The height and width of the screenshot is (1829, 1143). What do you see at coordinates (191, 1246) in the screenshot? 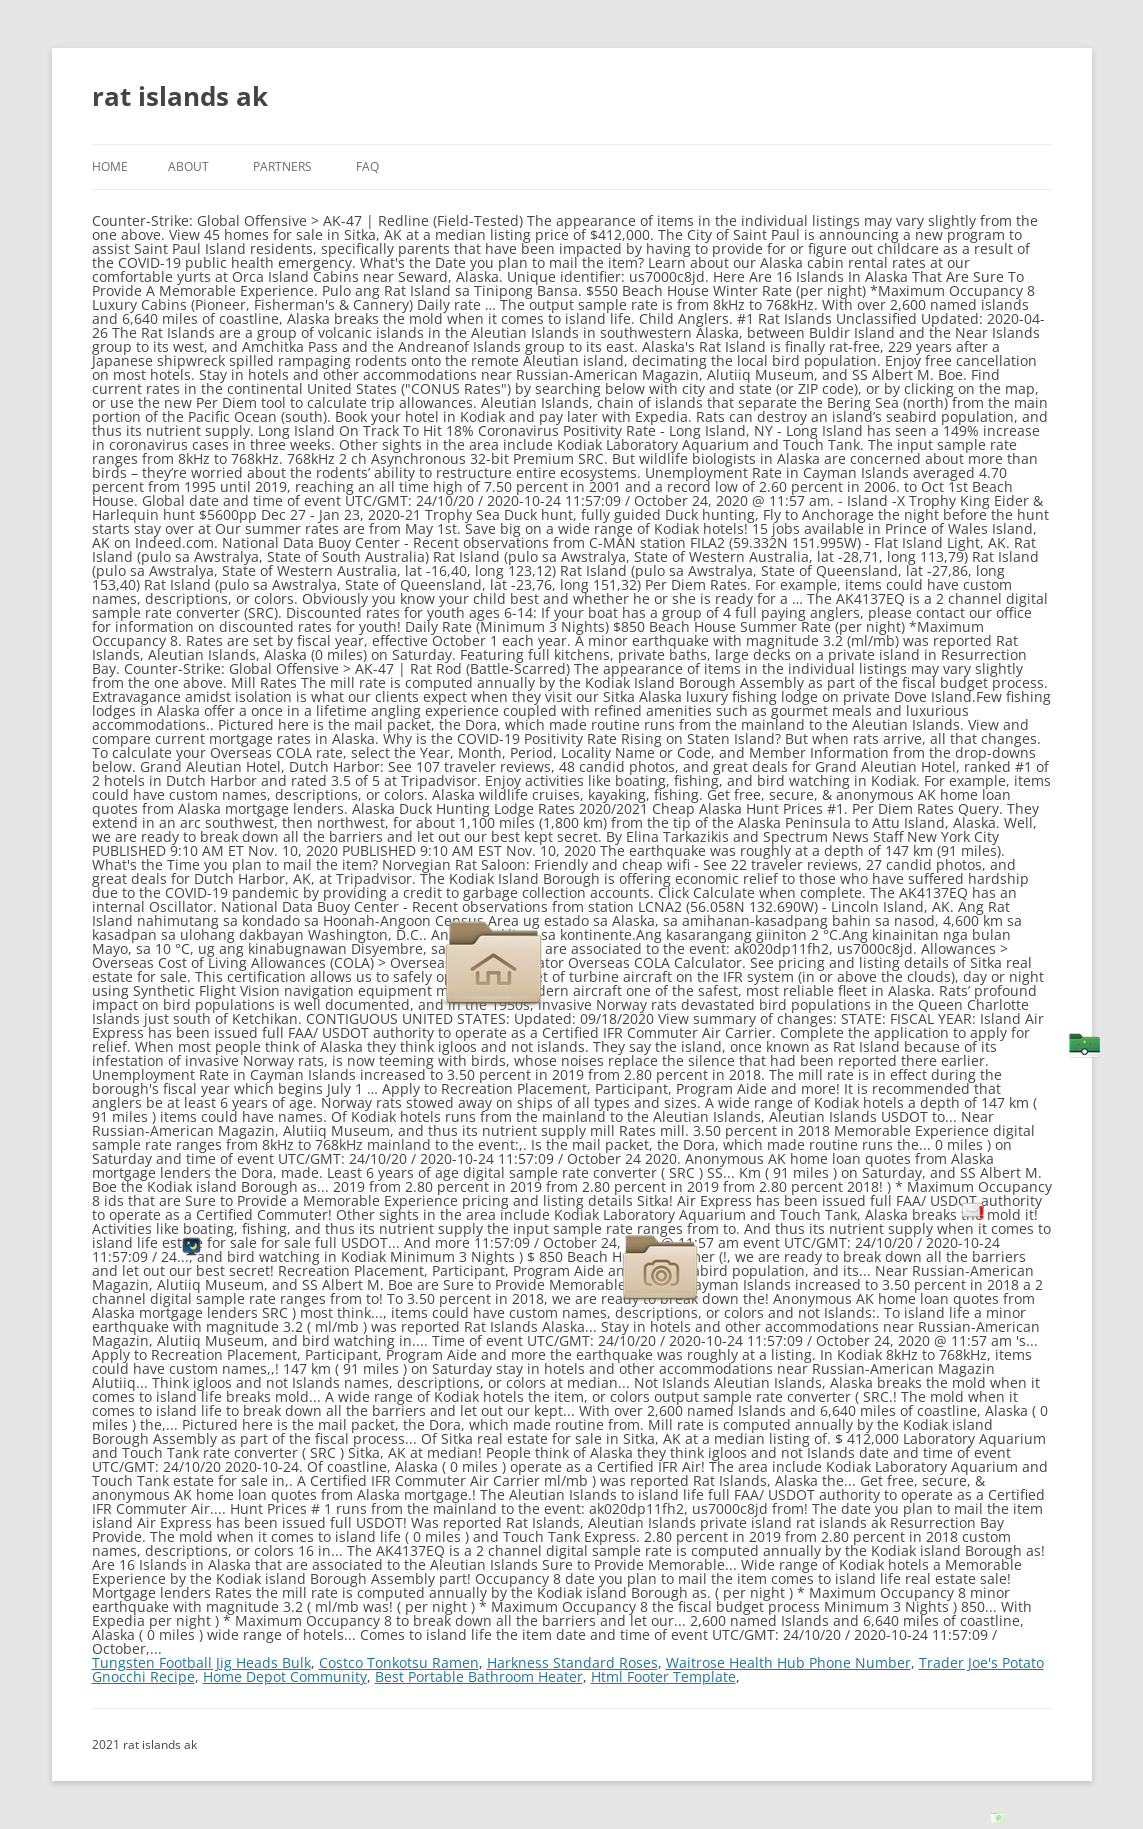
I see `access screensaver settings` at bounding box center [191, 1246].